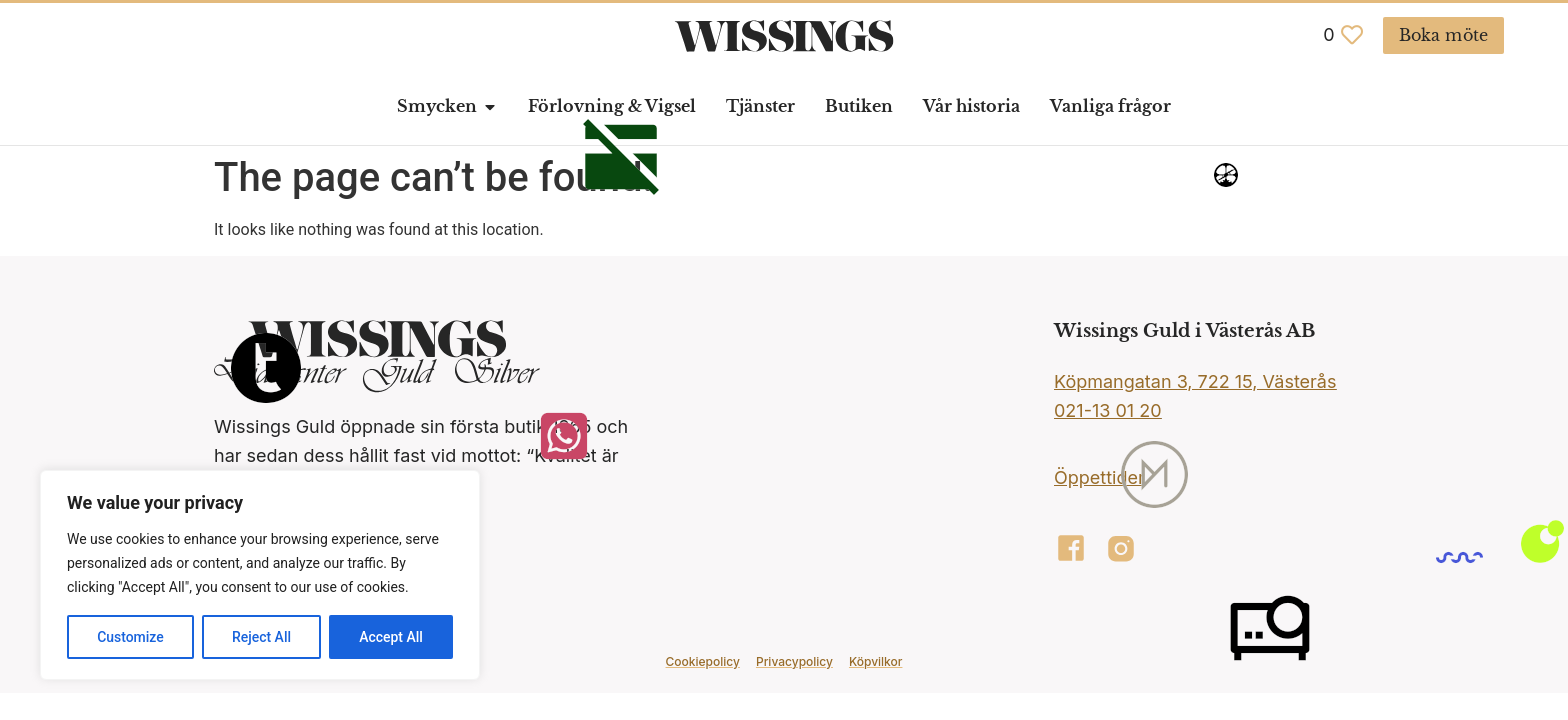 This screenshot has height=720, width=1568. I want to click on osmc media center application logo, so click(1154, 474).